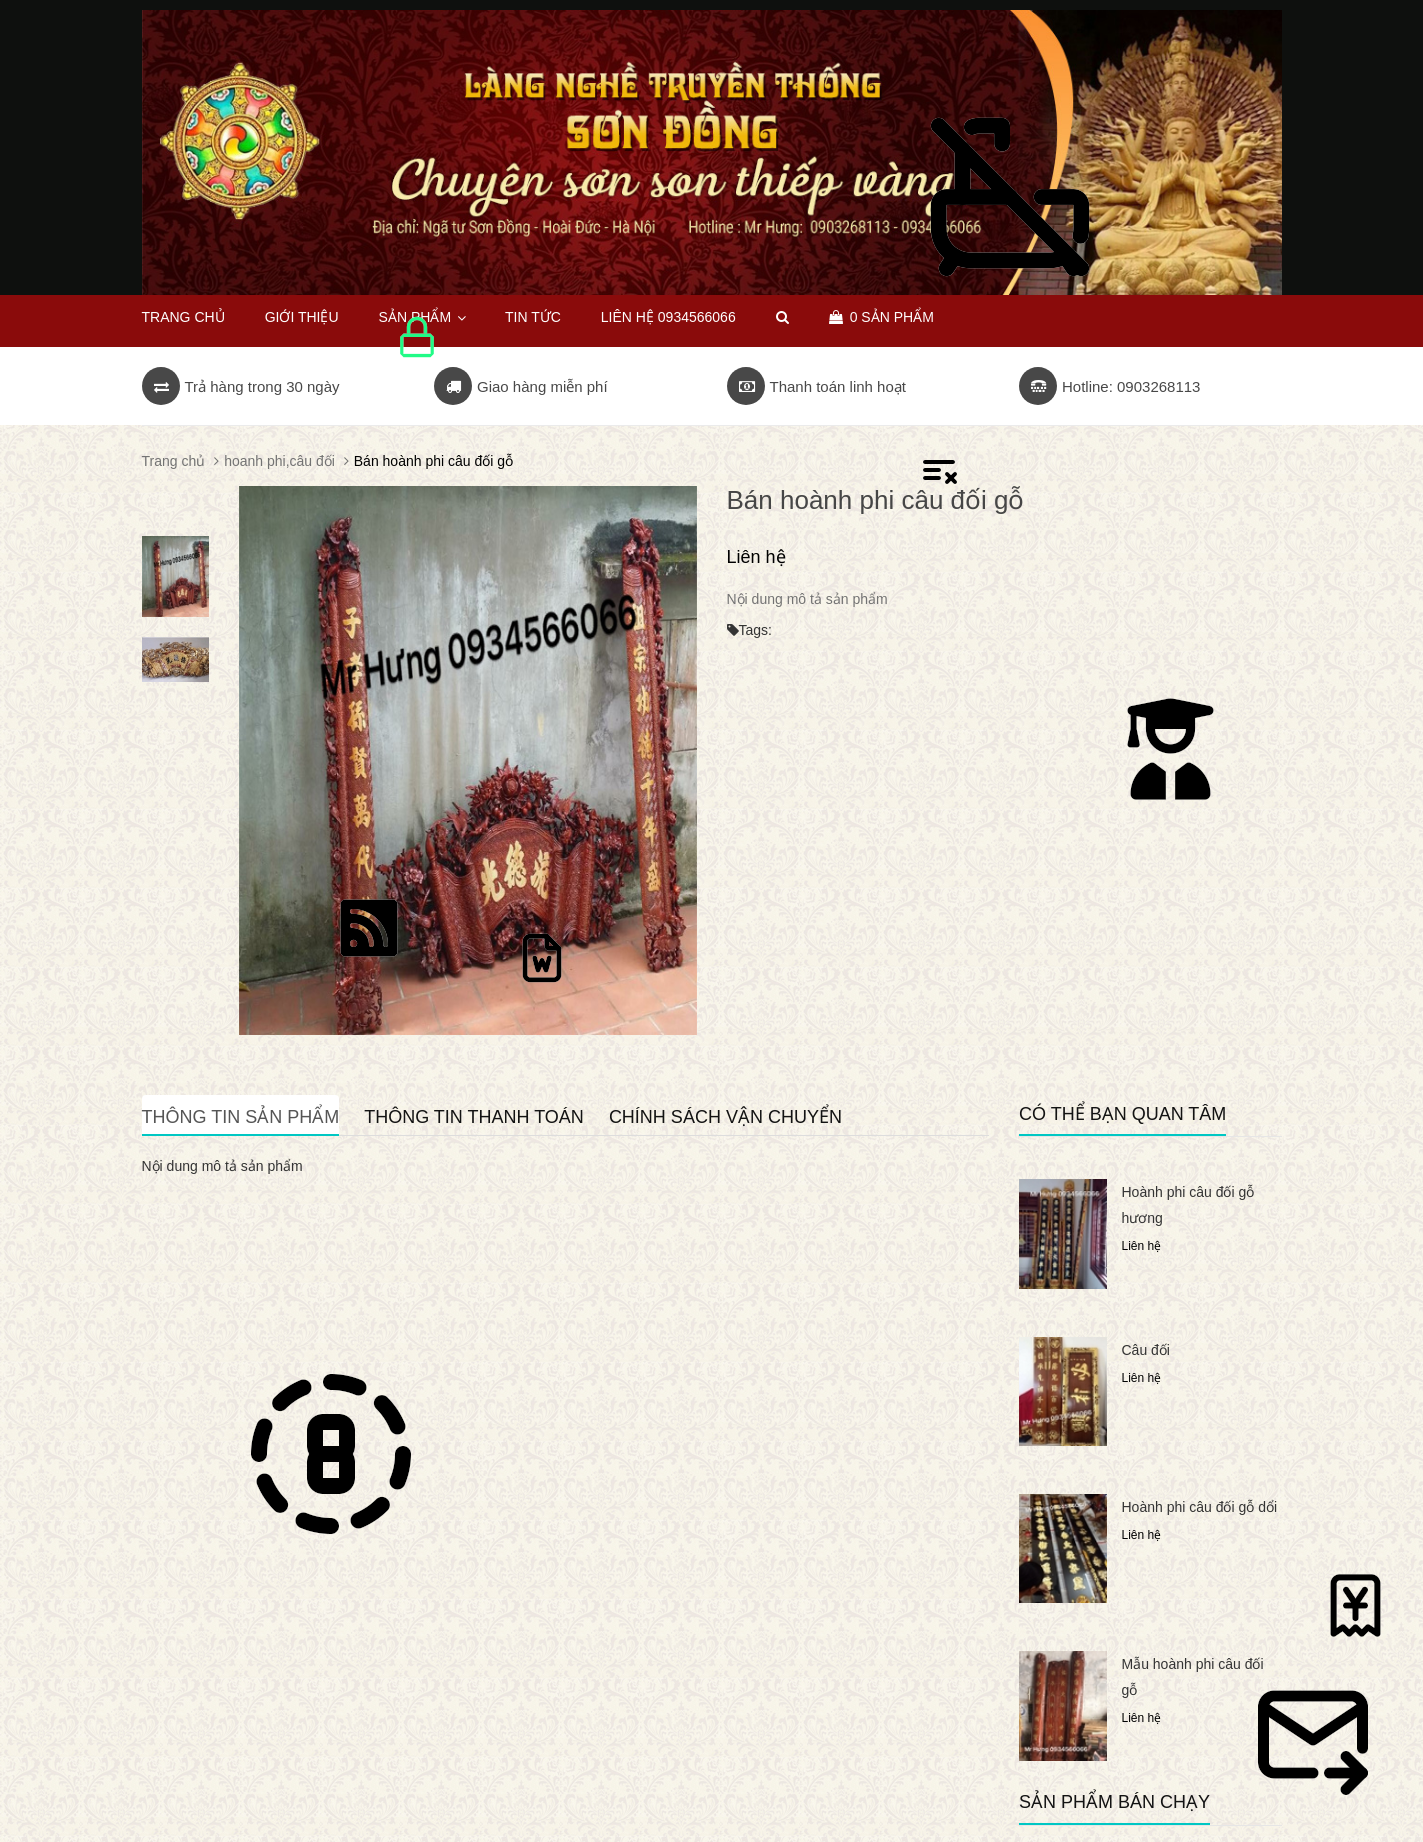 Image resolution: width=1423 pixels, height=1842 pixels. Describe the element at coordinates (939, 470) in the screenshot. I see `remove a playlist` at that location.